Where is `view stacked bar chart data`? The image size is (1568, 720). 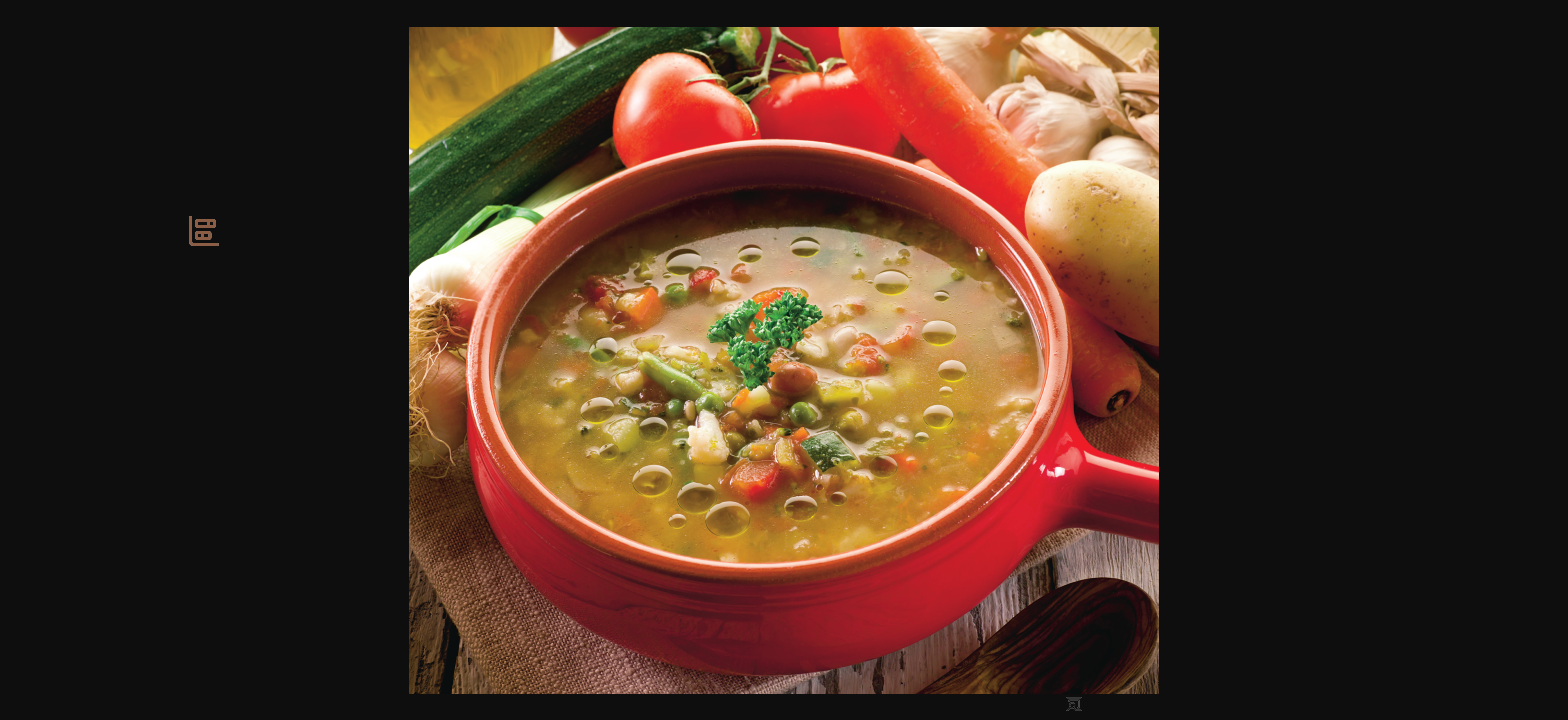
view stacked bar chart data is located at coordinates (204, 231).